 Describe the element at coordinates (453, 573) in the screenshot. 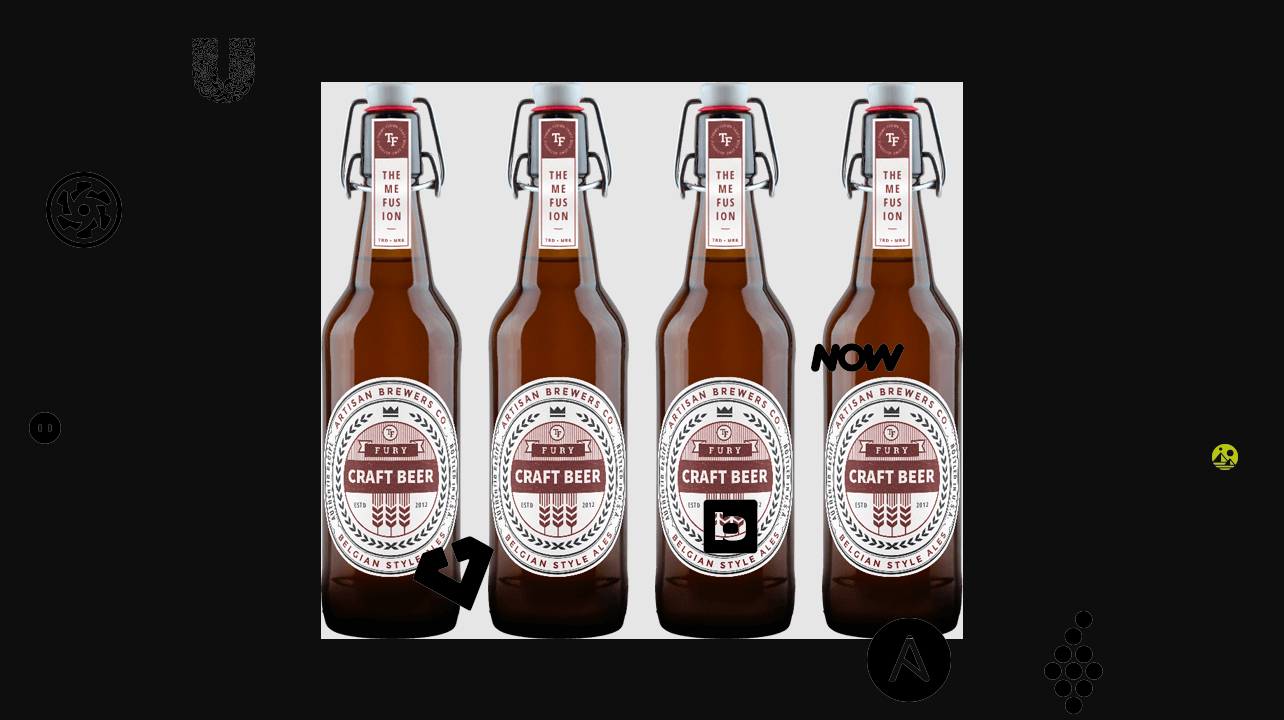

I see `open obtainium app` at that location.